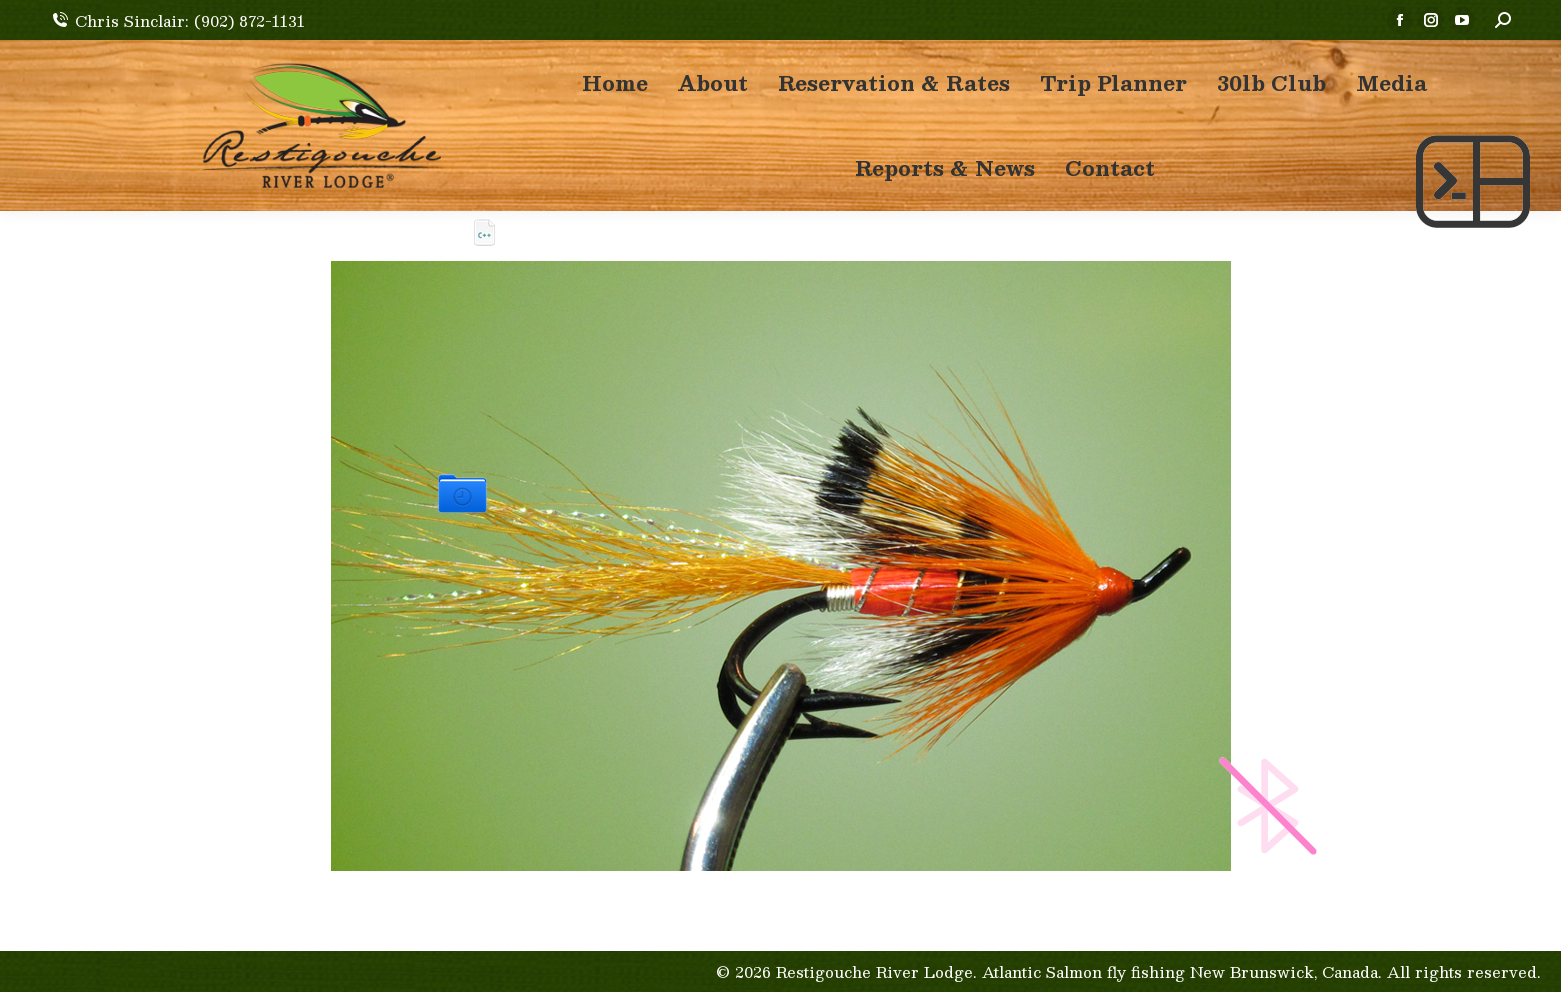 The height and width of the screenshot is (992, 1561). Describe the element at coordinates (484, 232) in the screenshot. I see `a C++ source code file` at that location.